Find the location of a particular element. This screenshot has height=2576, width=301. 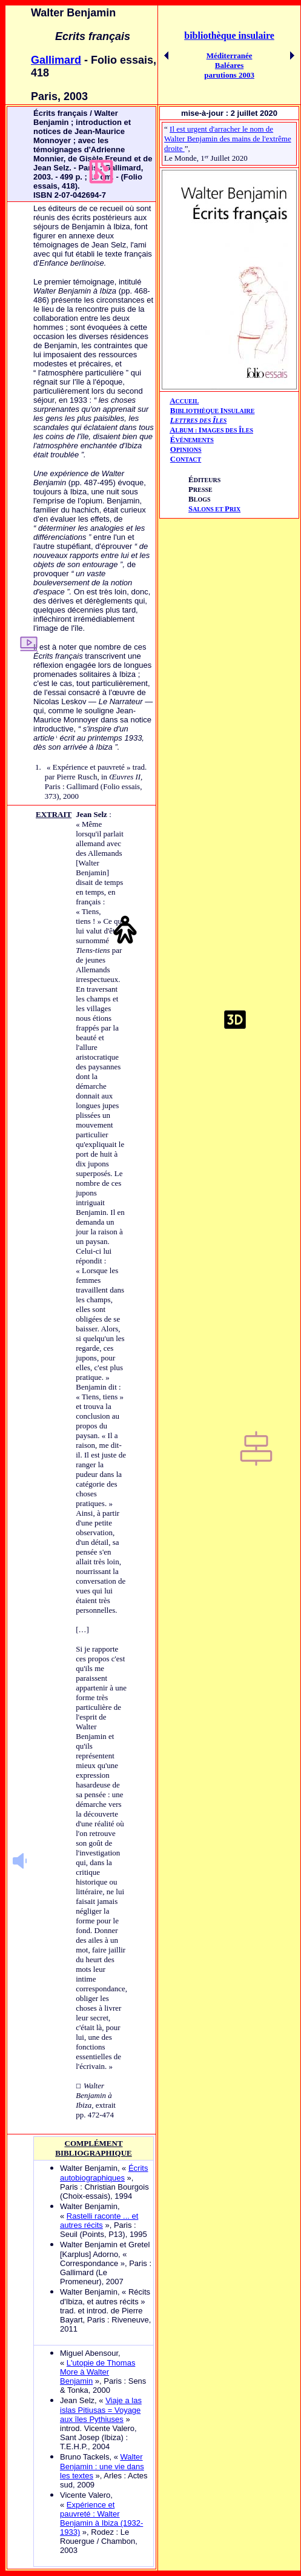

align objects to horizontal center is located at coordinates (256, 1448).